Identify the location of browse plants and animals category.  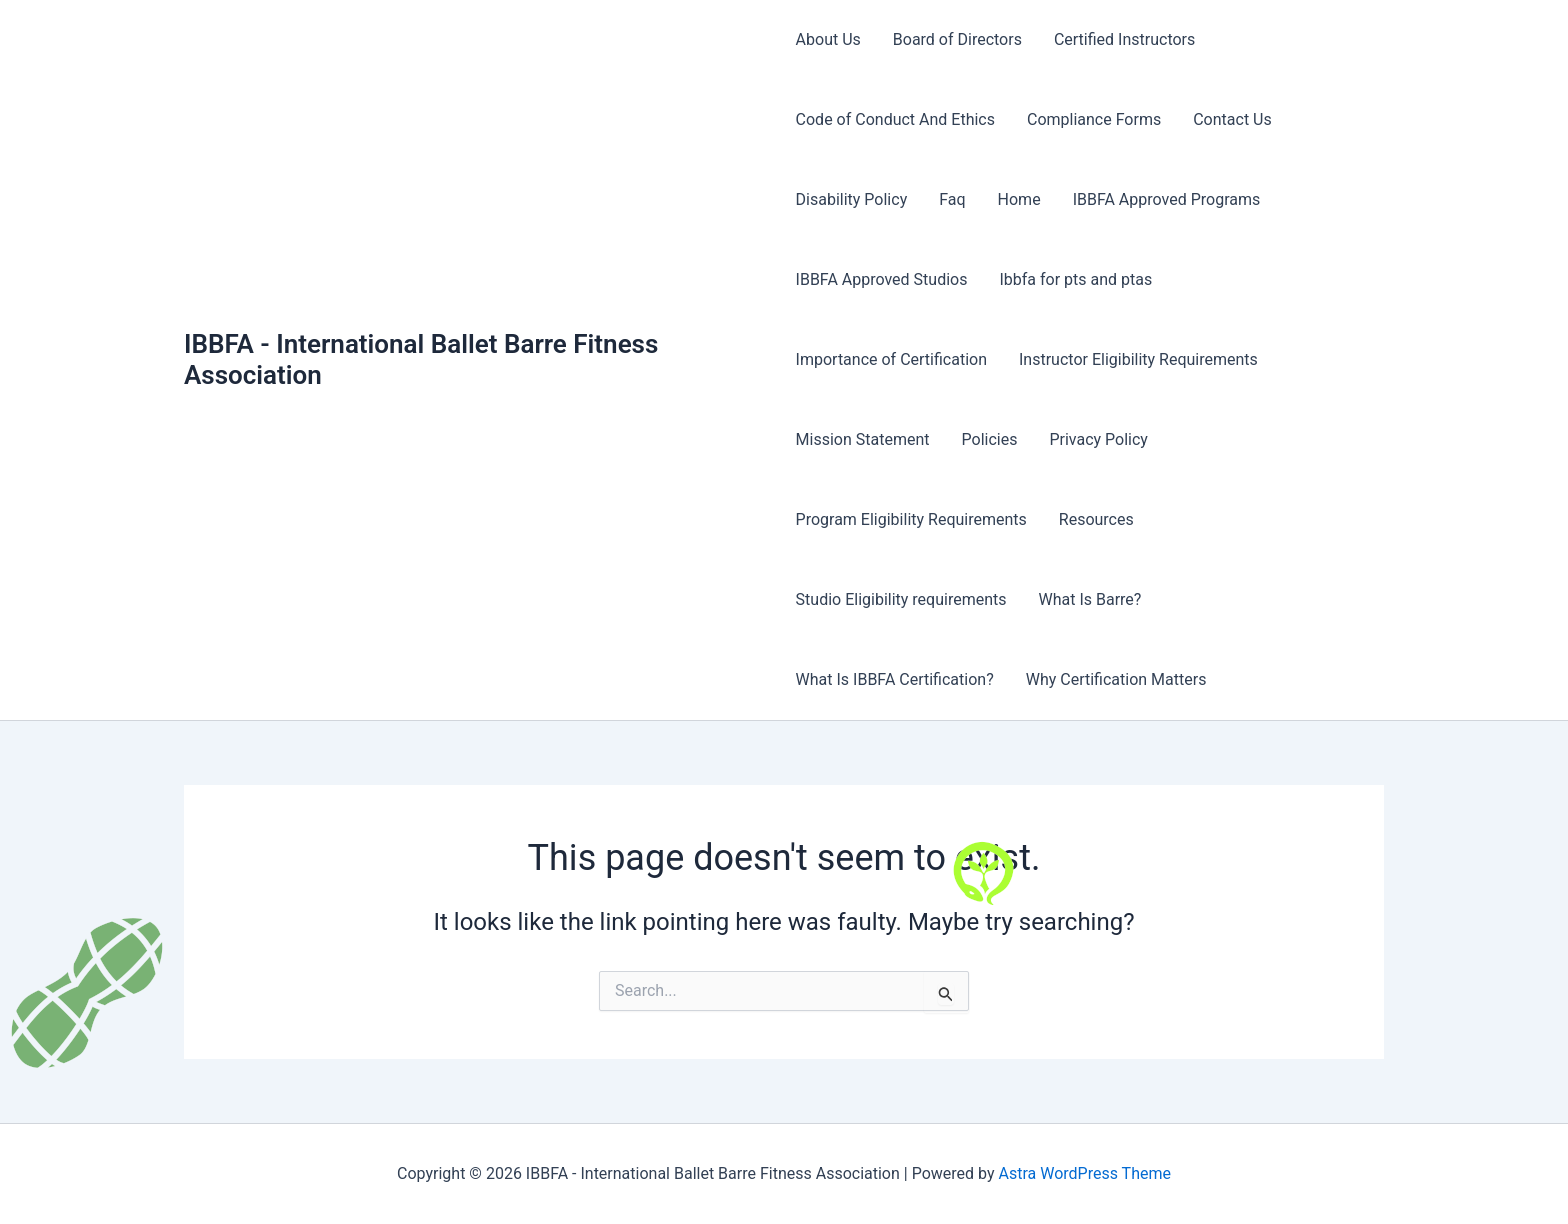
(983, 873).